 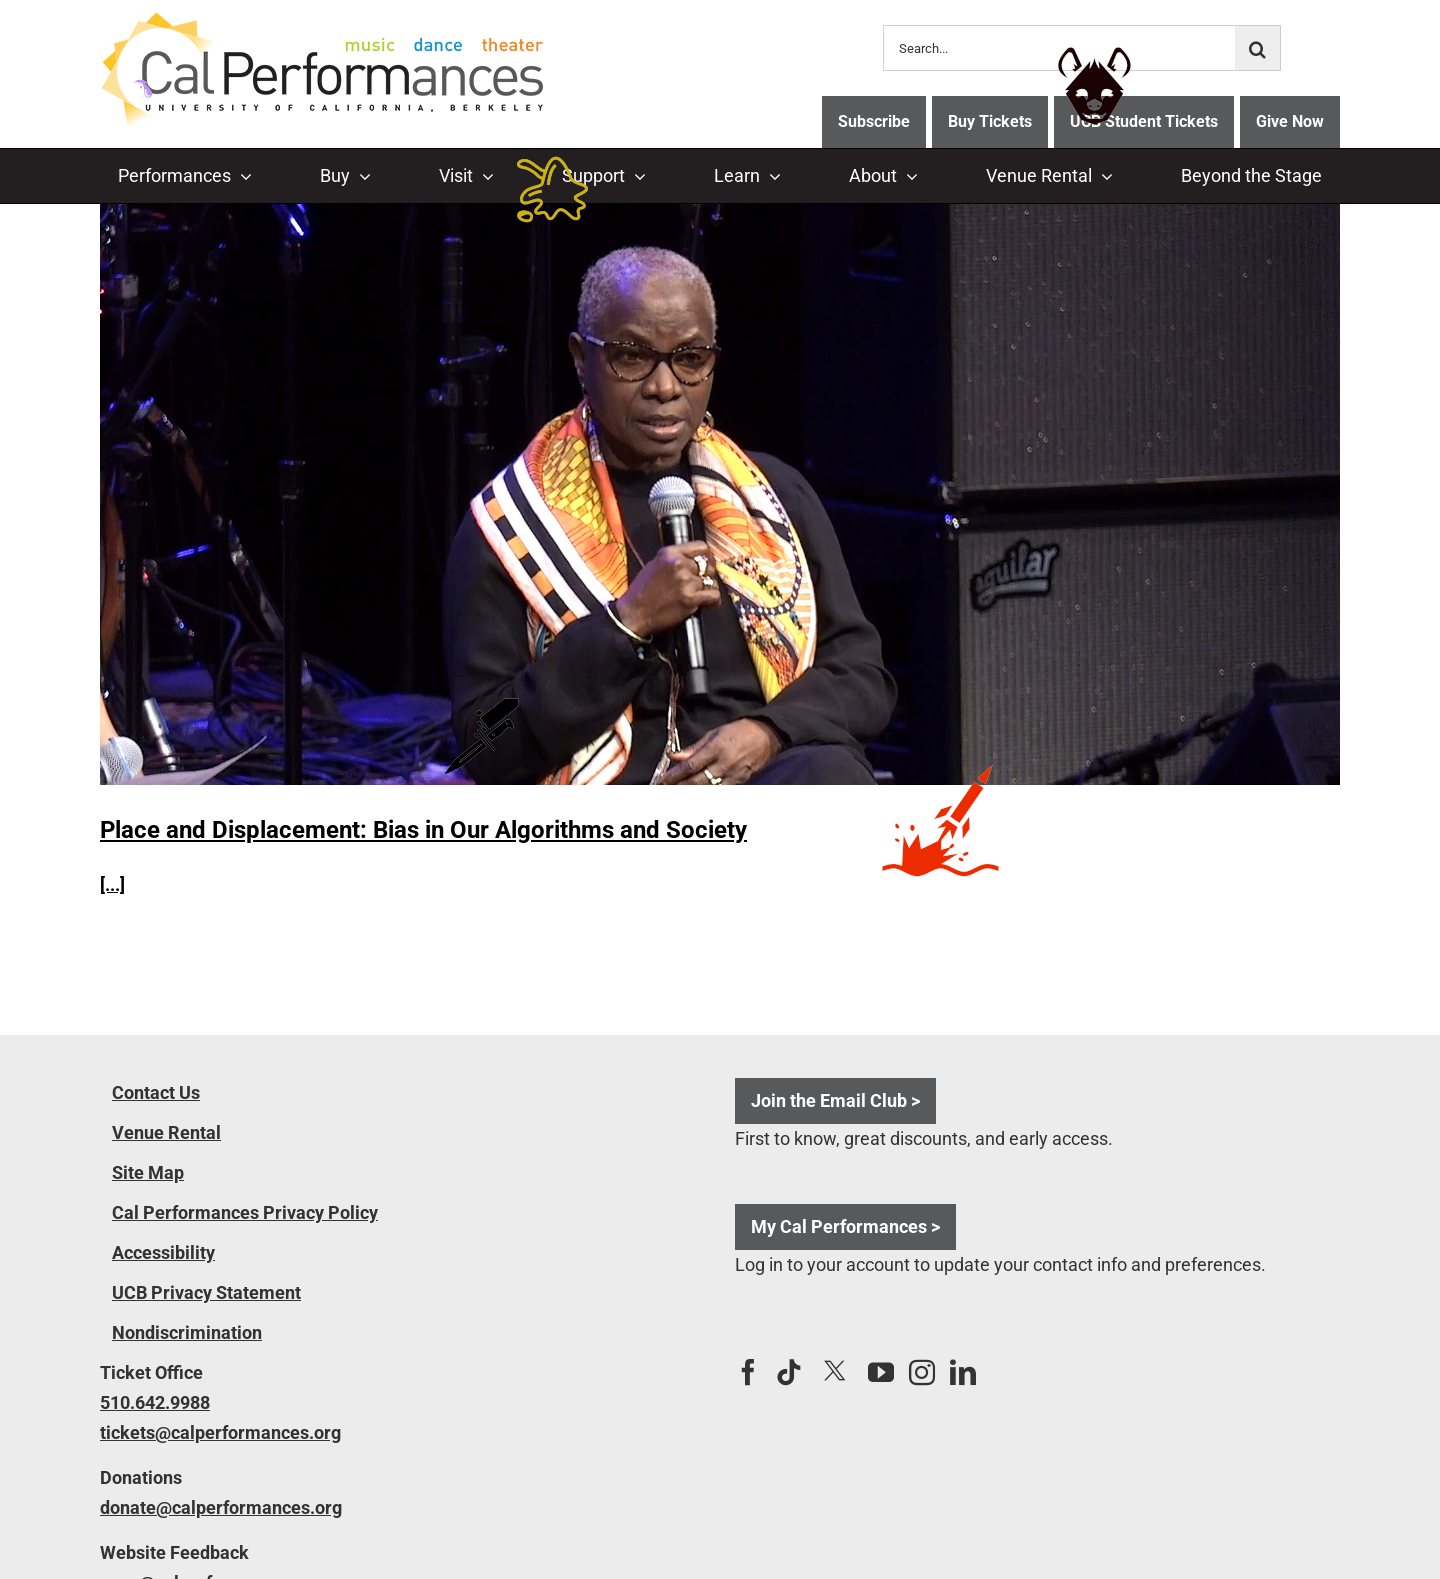 I want to click on launch submarine missile attack, so click(x=940, y=820).